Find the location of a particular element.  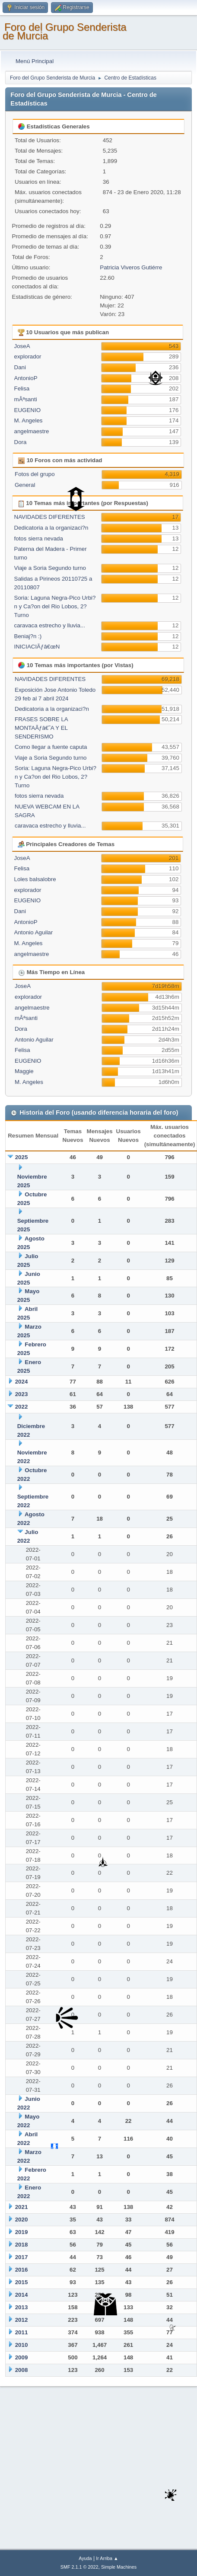

indicates a splash effect or impact animation is located at coordinates (67, 2018).